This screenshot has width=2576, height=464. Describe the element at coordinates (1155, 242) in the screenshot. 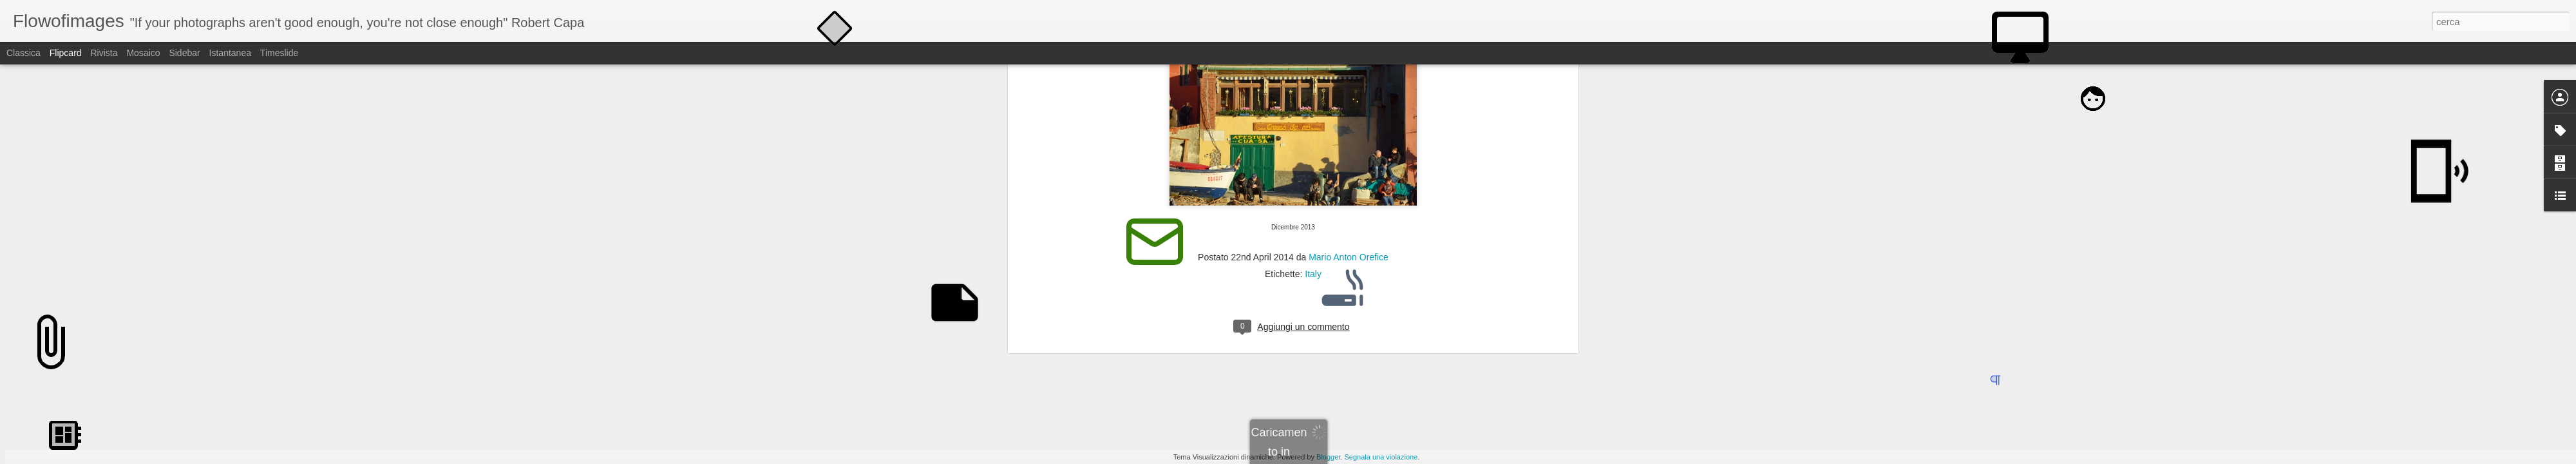

I see `open your email inbox` at that location.